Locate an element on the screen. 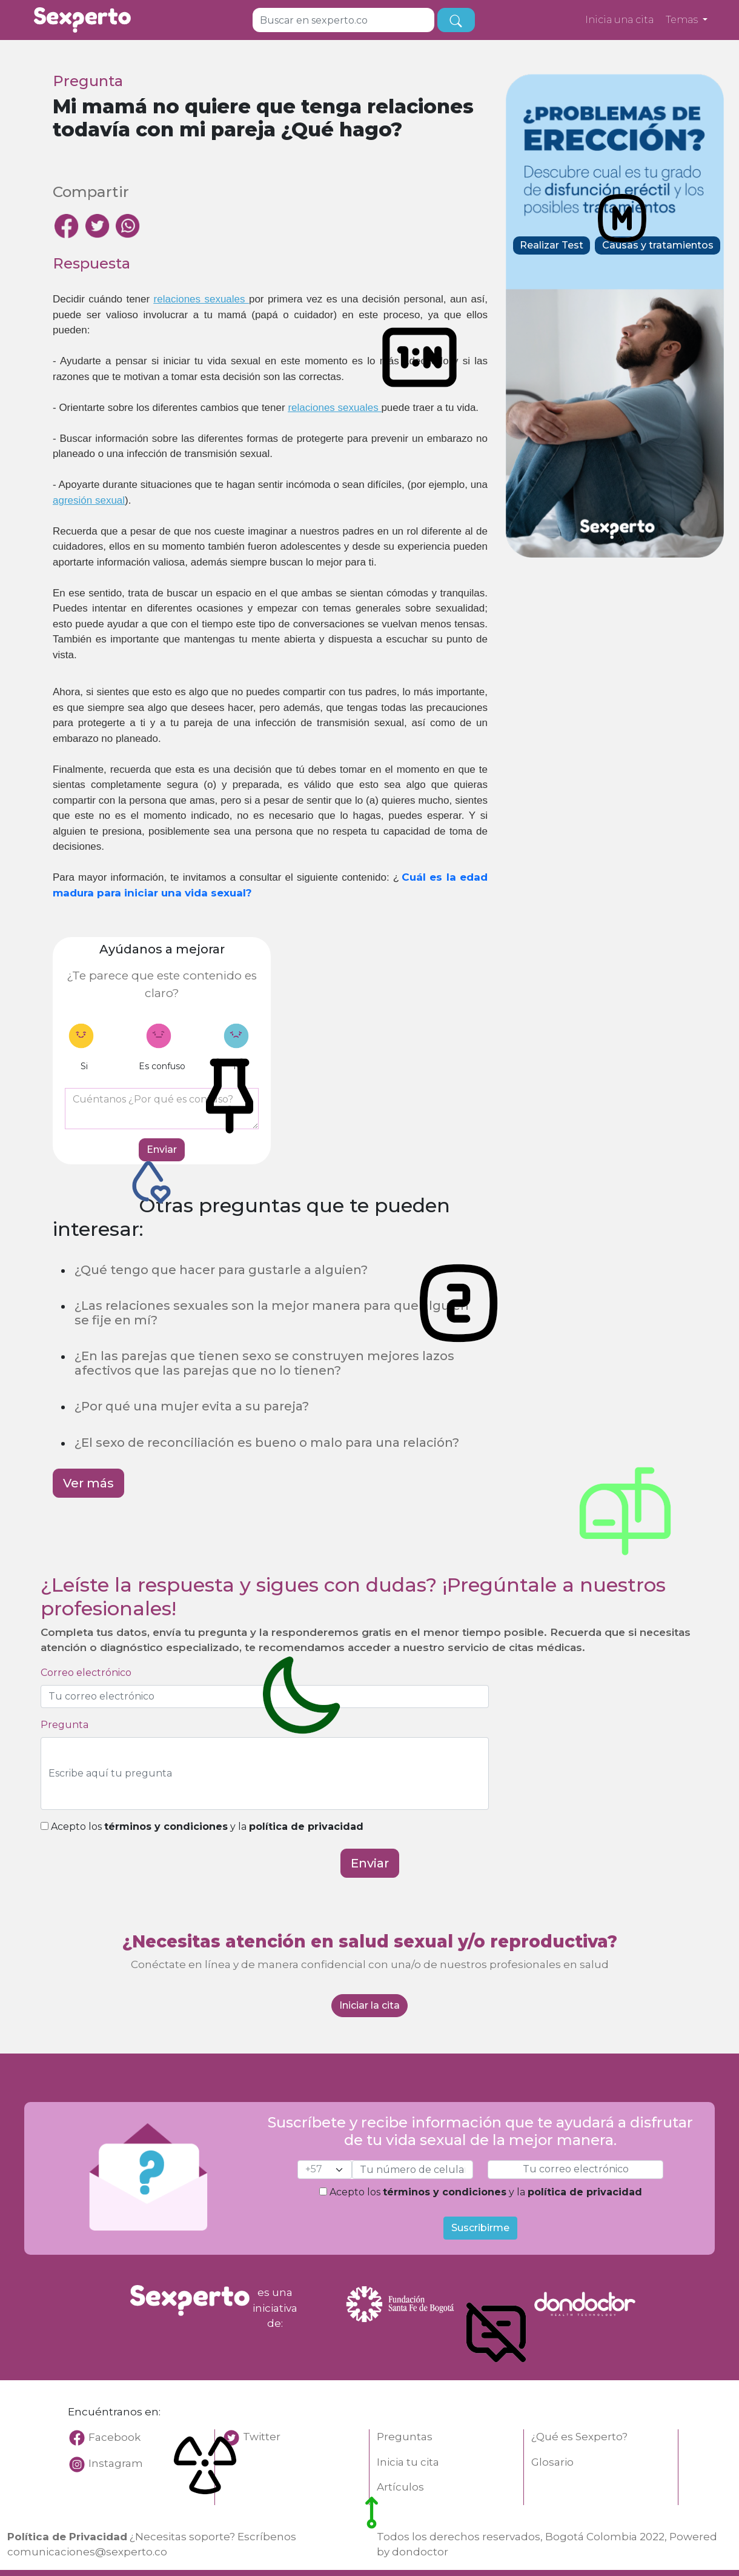 This screenshot has width=739, height=2576. messaging is disabled or unavailable is located at coordinates (496, 2332).